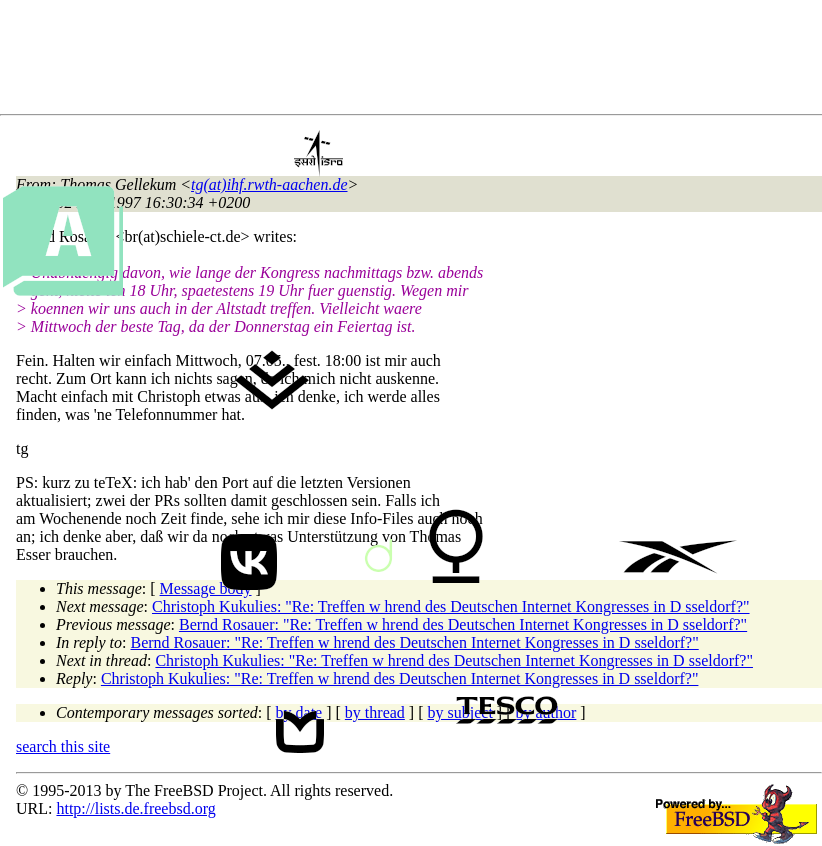  I want to click on open the Juejin app, so click(272, 380).